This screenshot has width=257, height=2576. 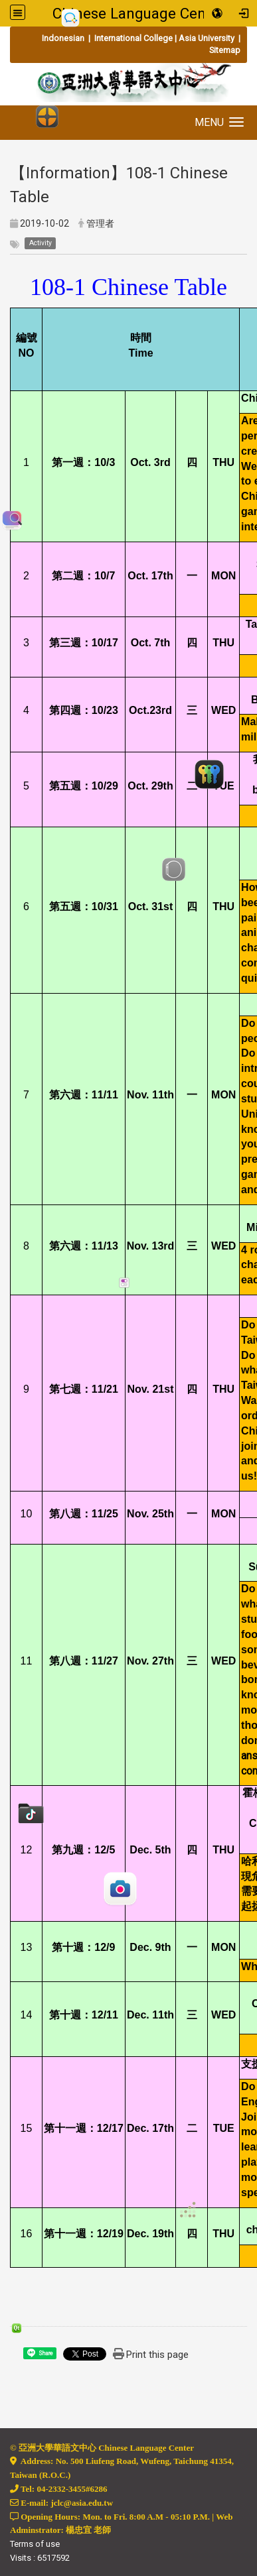 I want to click on open the passwords app, so click(x=209, y=774).